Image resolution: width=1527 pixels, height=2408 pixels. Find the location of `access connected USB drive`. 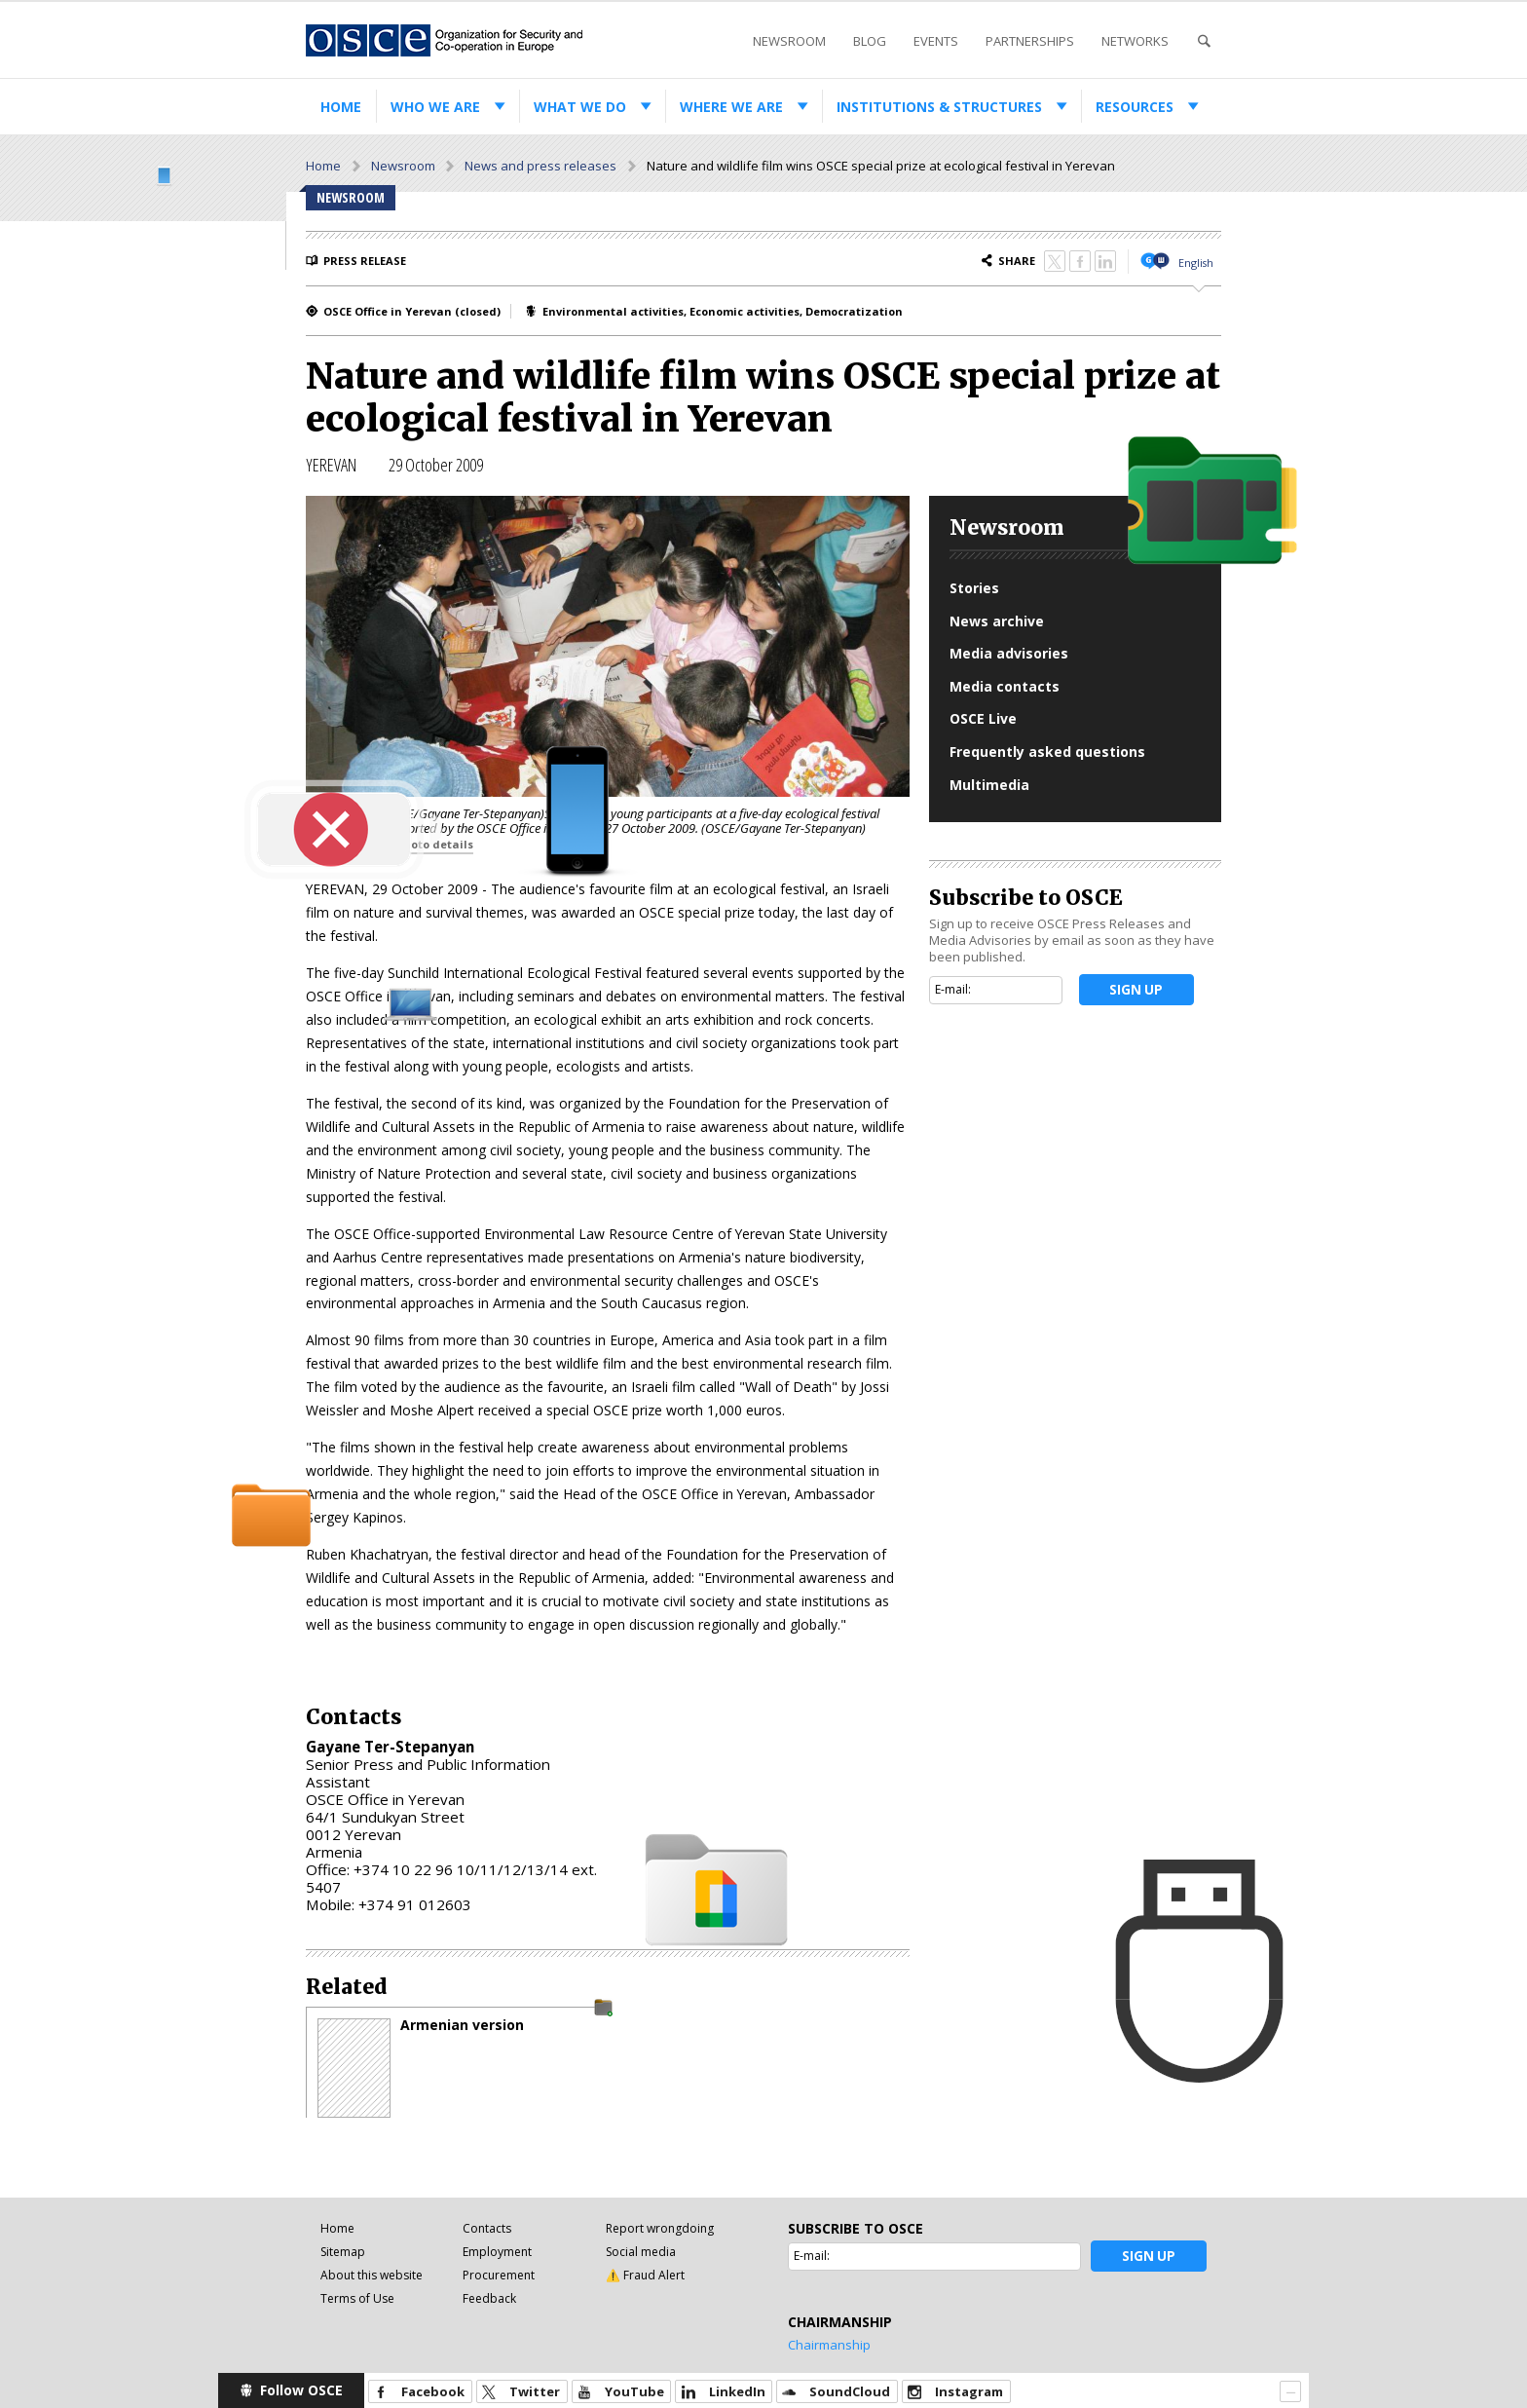

access connected USB drive is located at coordinates (1199, 1971).